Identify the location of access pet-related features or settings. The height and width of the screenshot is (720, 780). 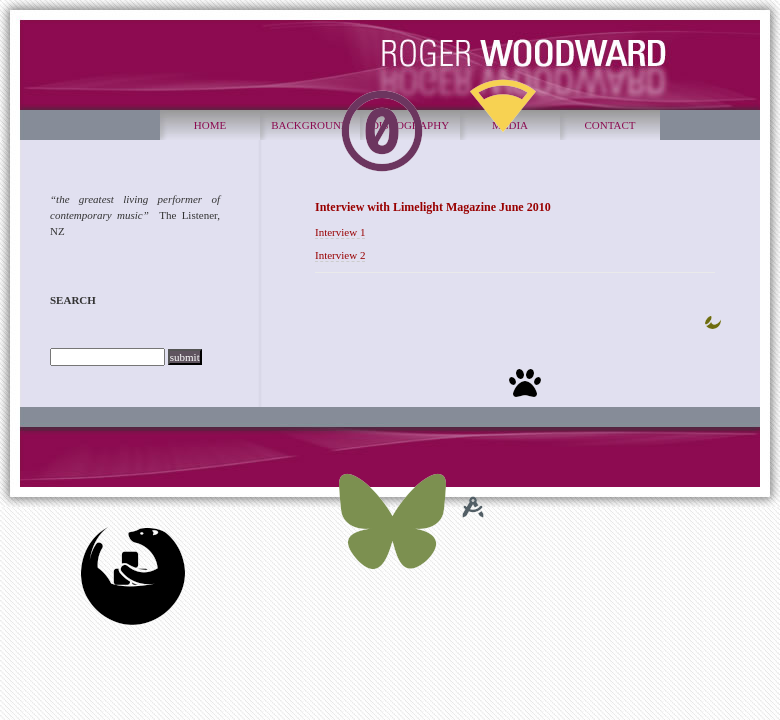
(525, 383).